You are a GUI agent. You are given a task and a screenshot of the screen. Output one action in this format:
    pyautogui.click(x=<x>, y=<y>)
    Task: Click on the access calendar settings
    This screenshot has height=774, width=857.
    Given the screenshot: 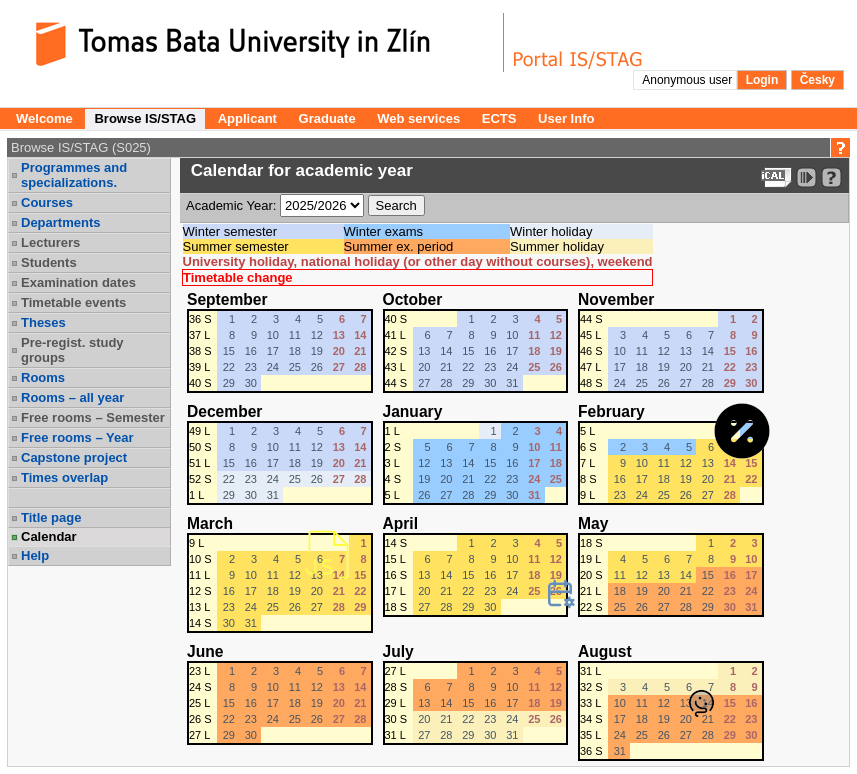 What is the action you would take?
    pyautogui.click(x=560, y=593)
    